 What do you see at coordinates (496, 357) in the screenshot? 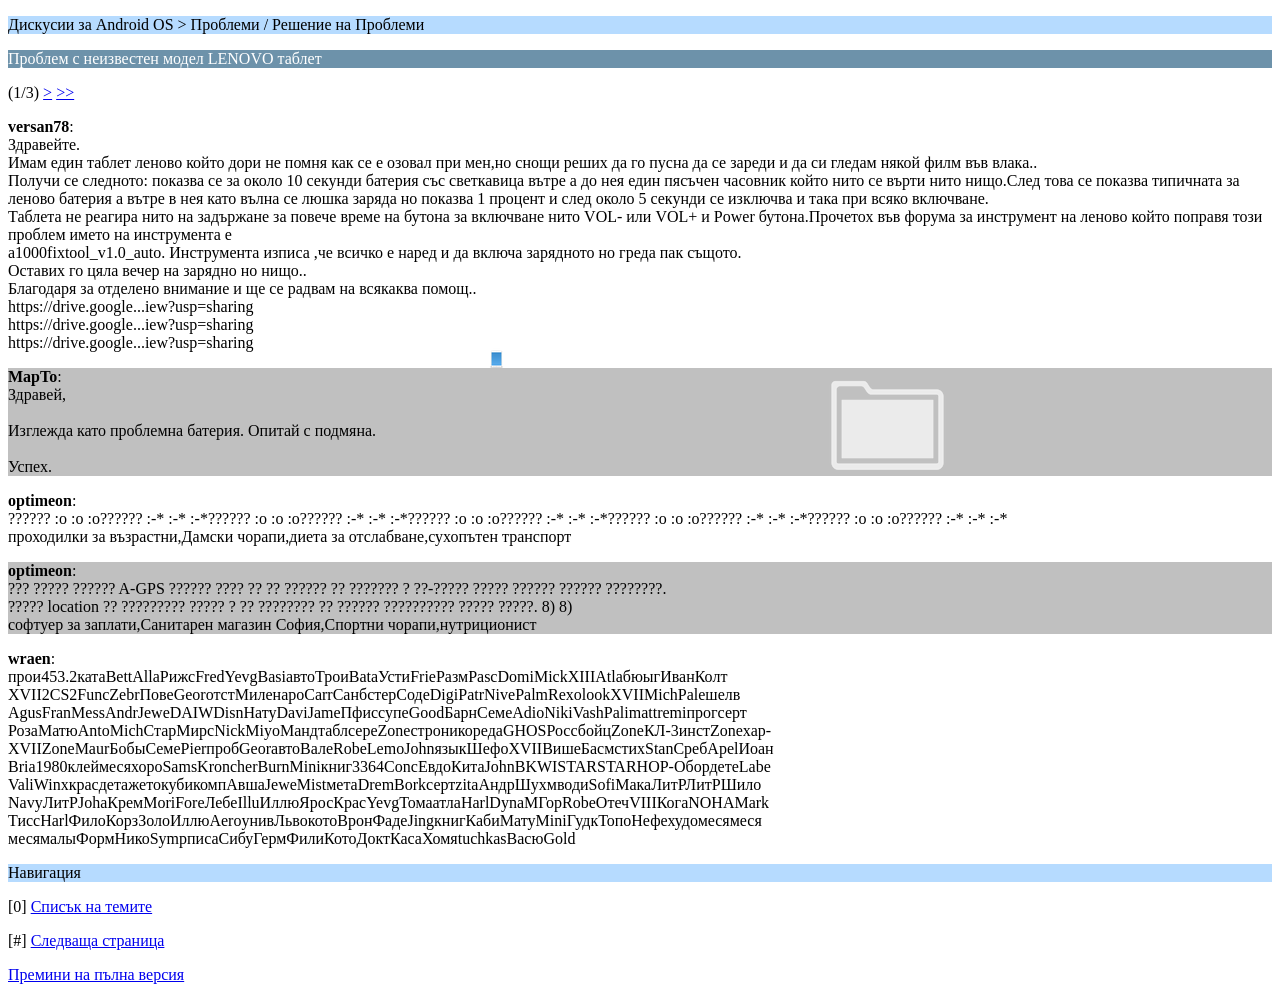
I see `indicates a connected iPad mini device` at bounding box center [496, 357].